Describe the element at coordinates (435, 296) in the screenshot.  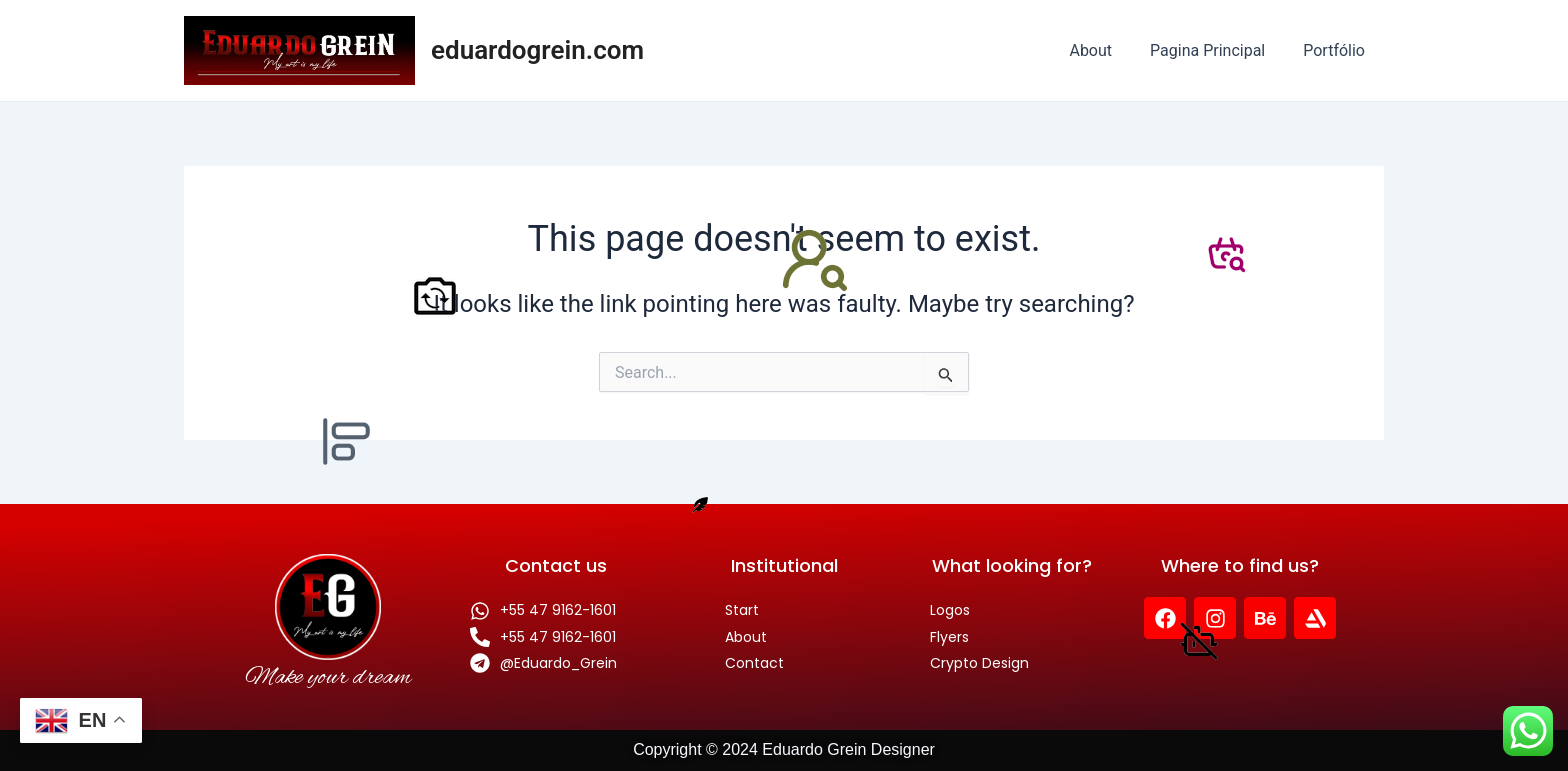
I see `switch between front and rear camera` at that location.